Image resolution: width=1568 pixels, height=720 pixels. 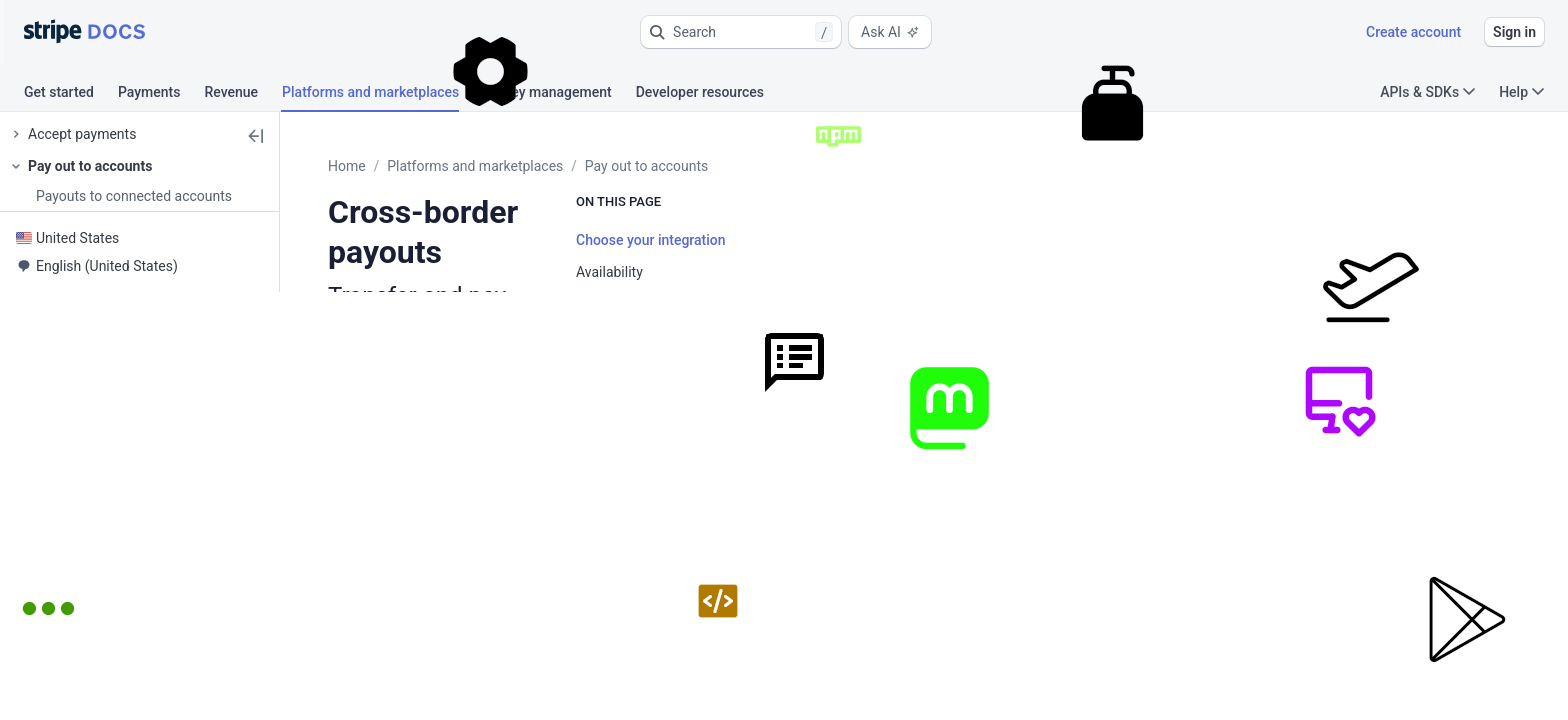 I want to click on access settings or preferences, so click(x=490, y=71).